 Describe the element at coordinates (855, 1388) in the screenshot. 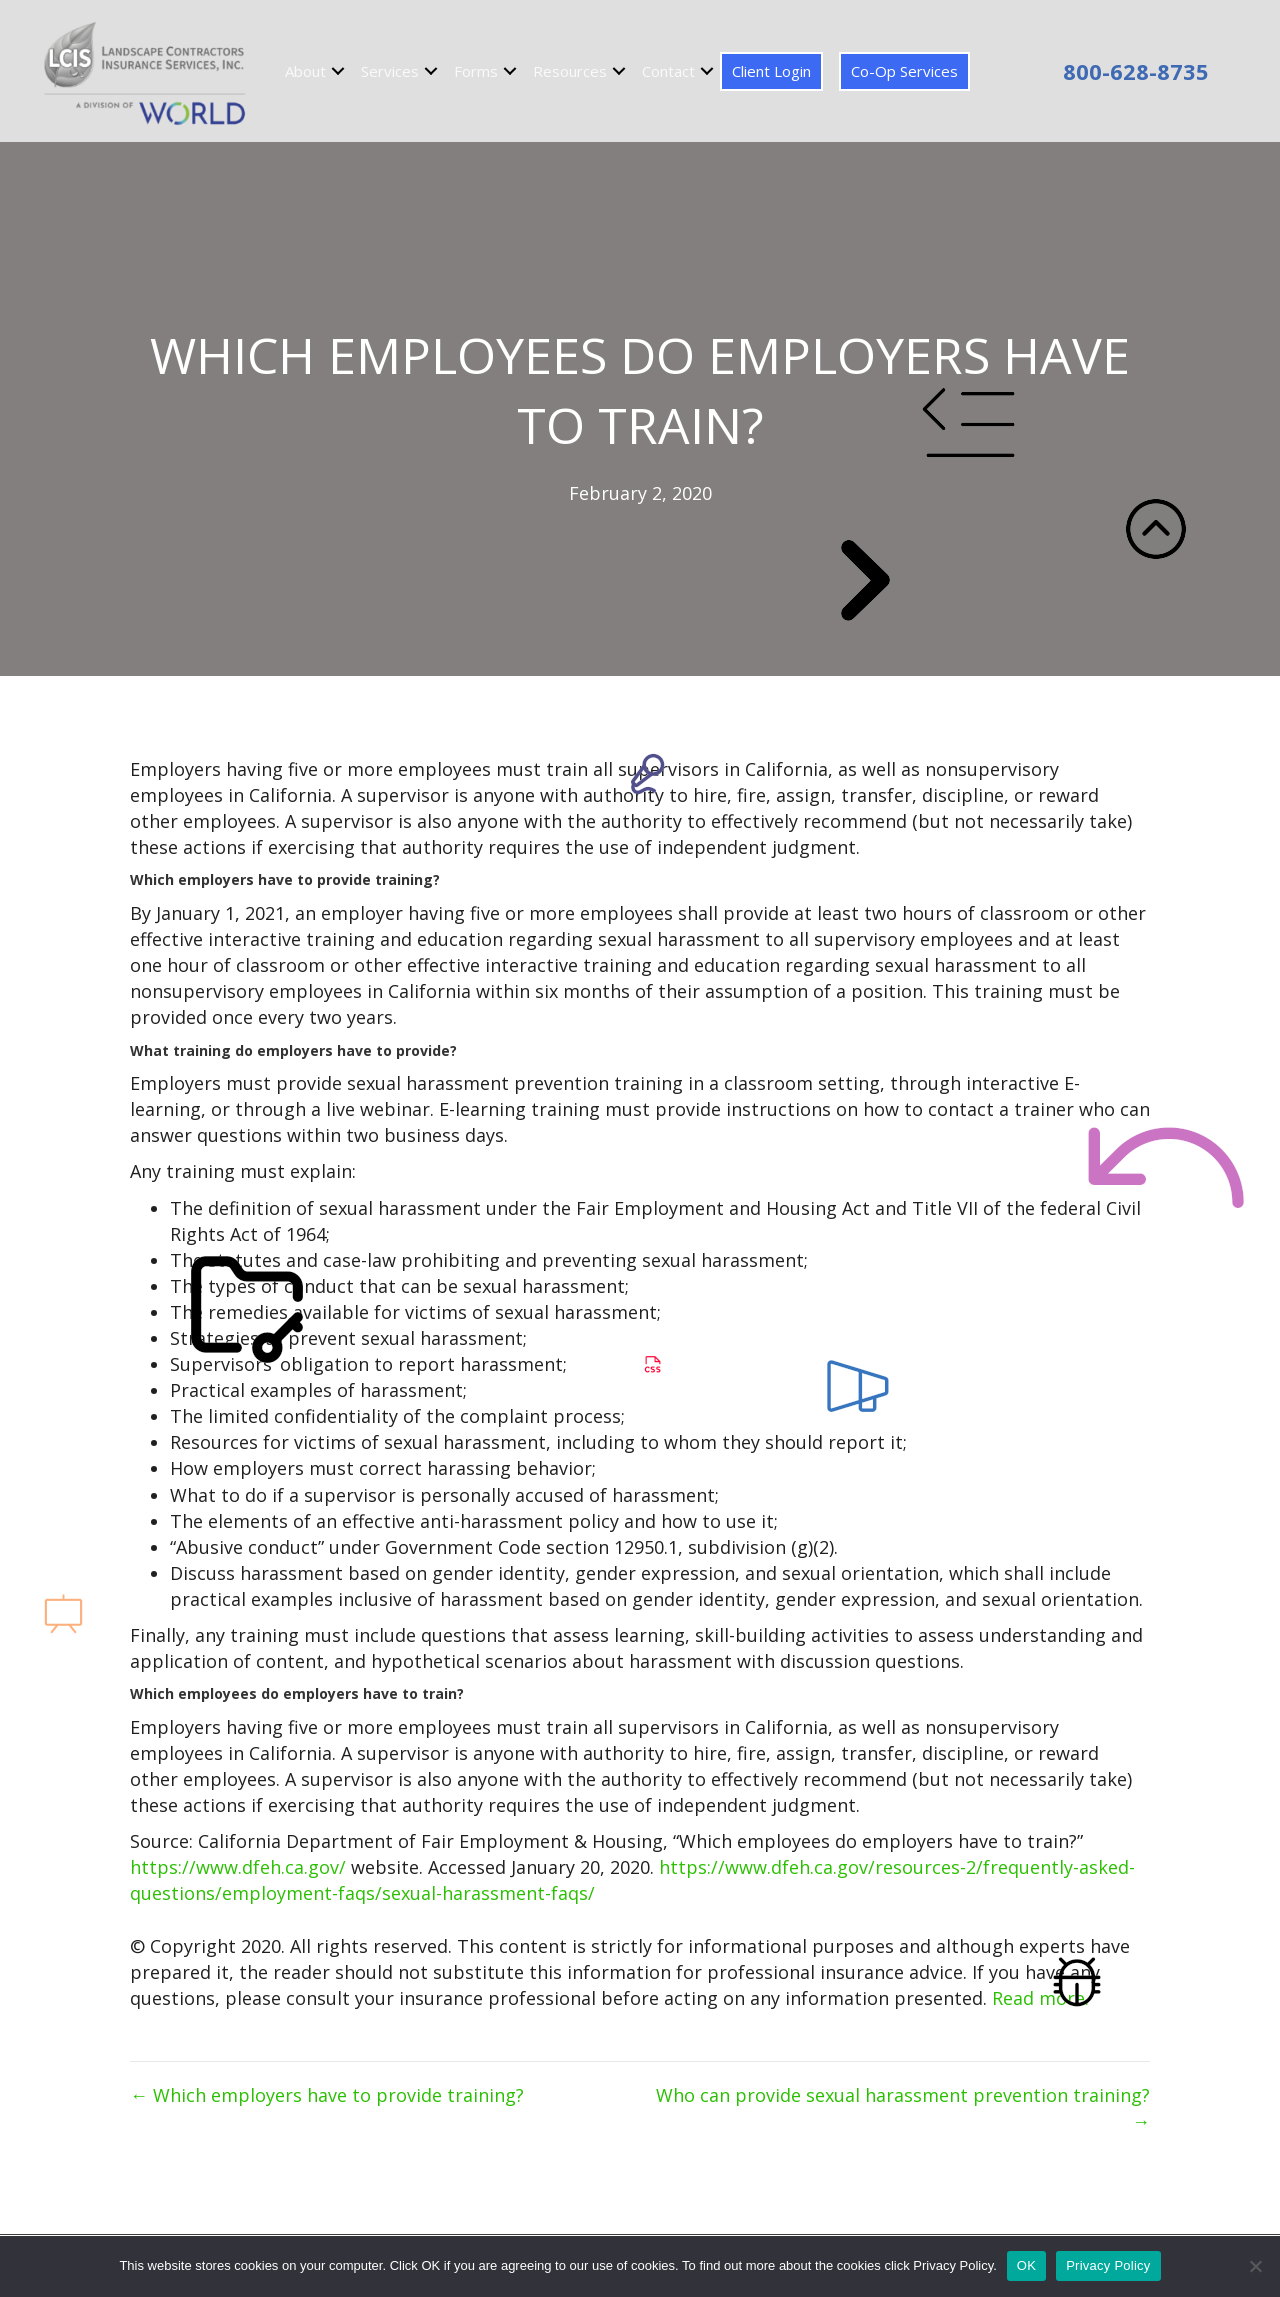

I see `make an announcement` at that location.